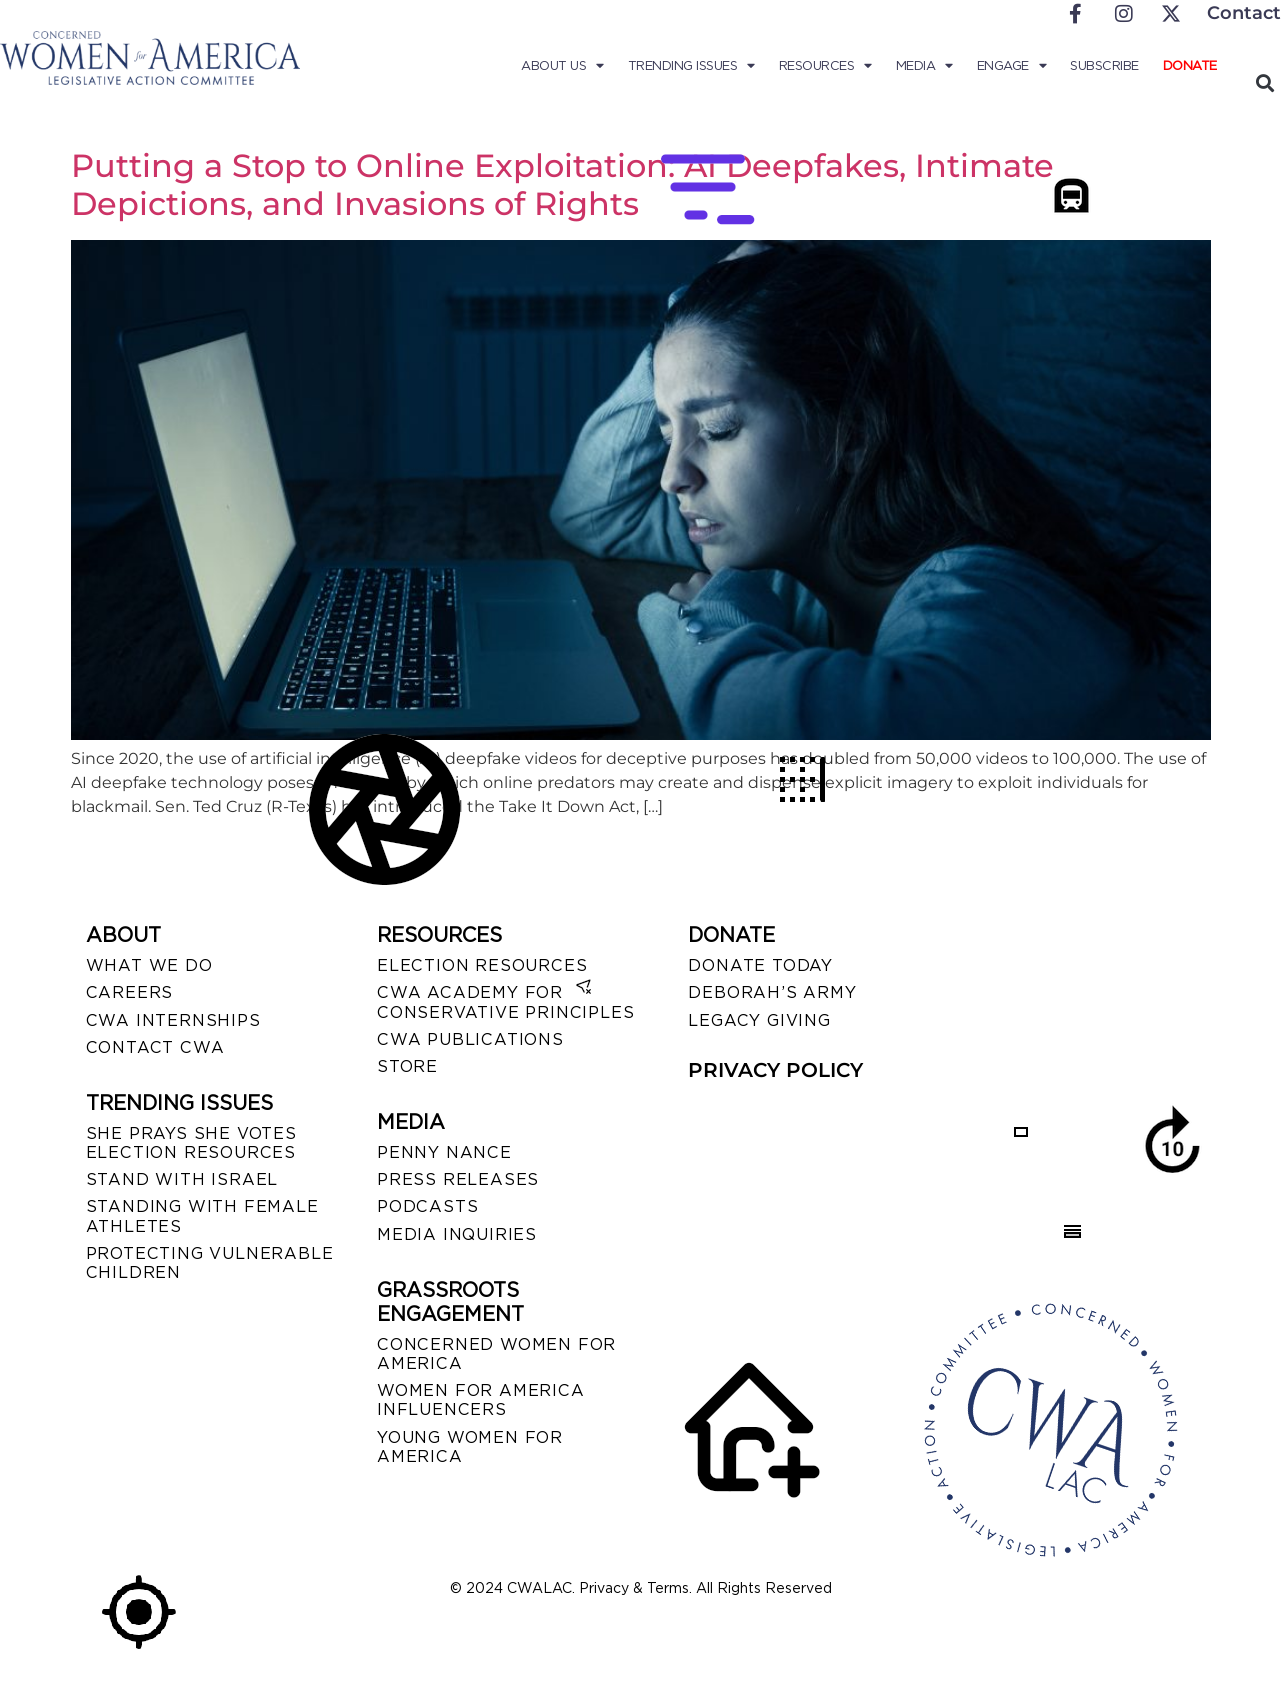 This screenshot has height=1697, width=1281. What do you see at coordinates (1072, 1231) in the screenshot?
I see `split view horizontally` at bounding box center [1072, 1231].